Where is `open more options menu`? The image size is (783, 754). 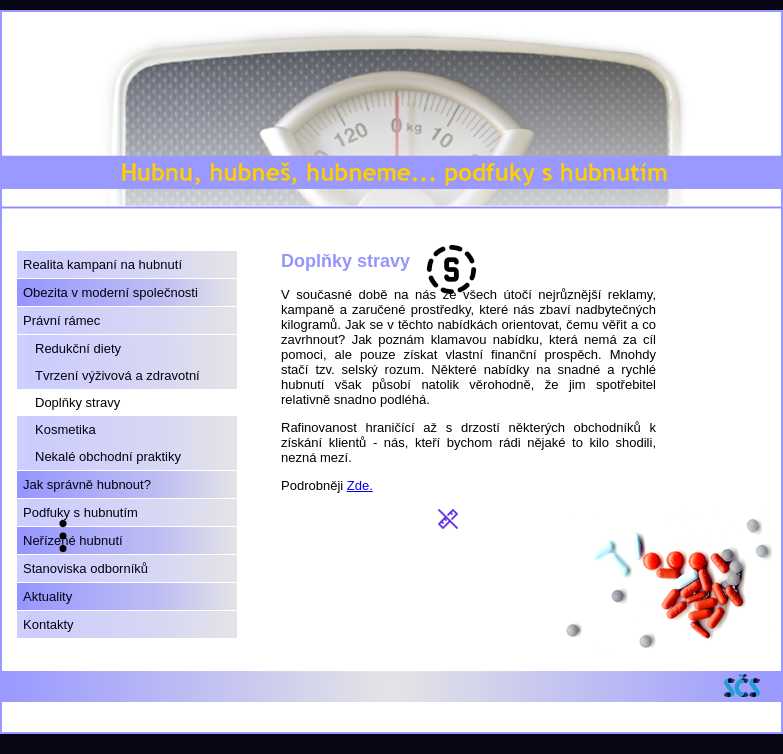
open more options menu is located at coordinates (63, 536).